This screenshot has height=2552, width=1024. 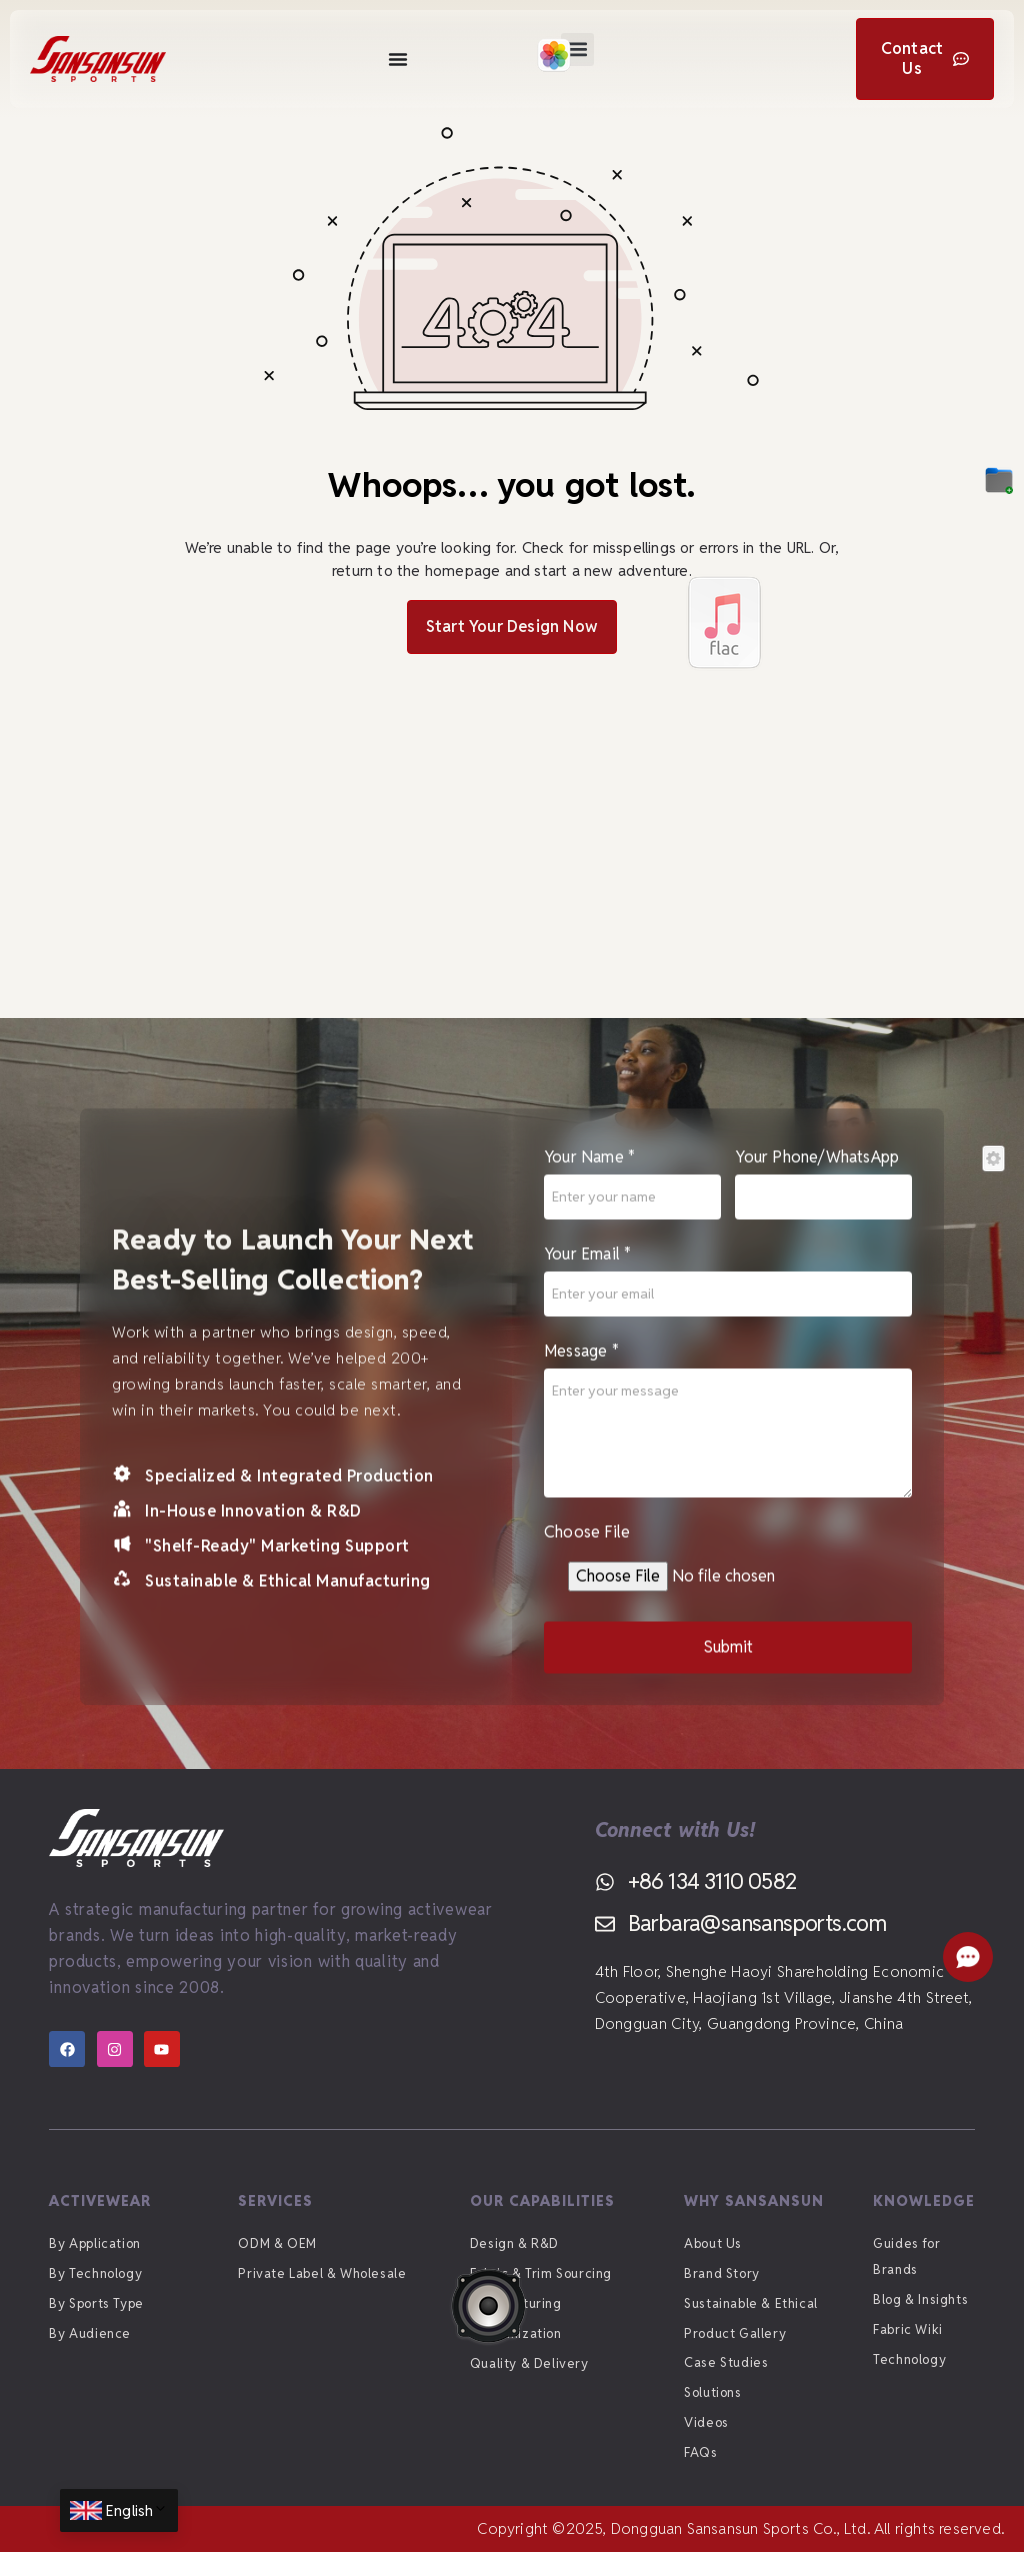 What do you see at coordinates (993, 1158) in the screenshot?
I see `a desktop application shortcut file` at bounding box center [993, 1158].